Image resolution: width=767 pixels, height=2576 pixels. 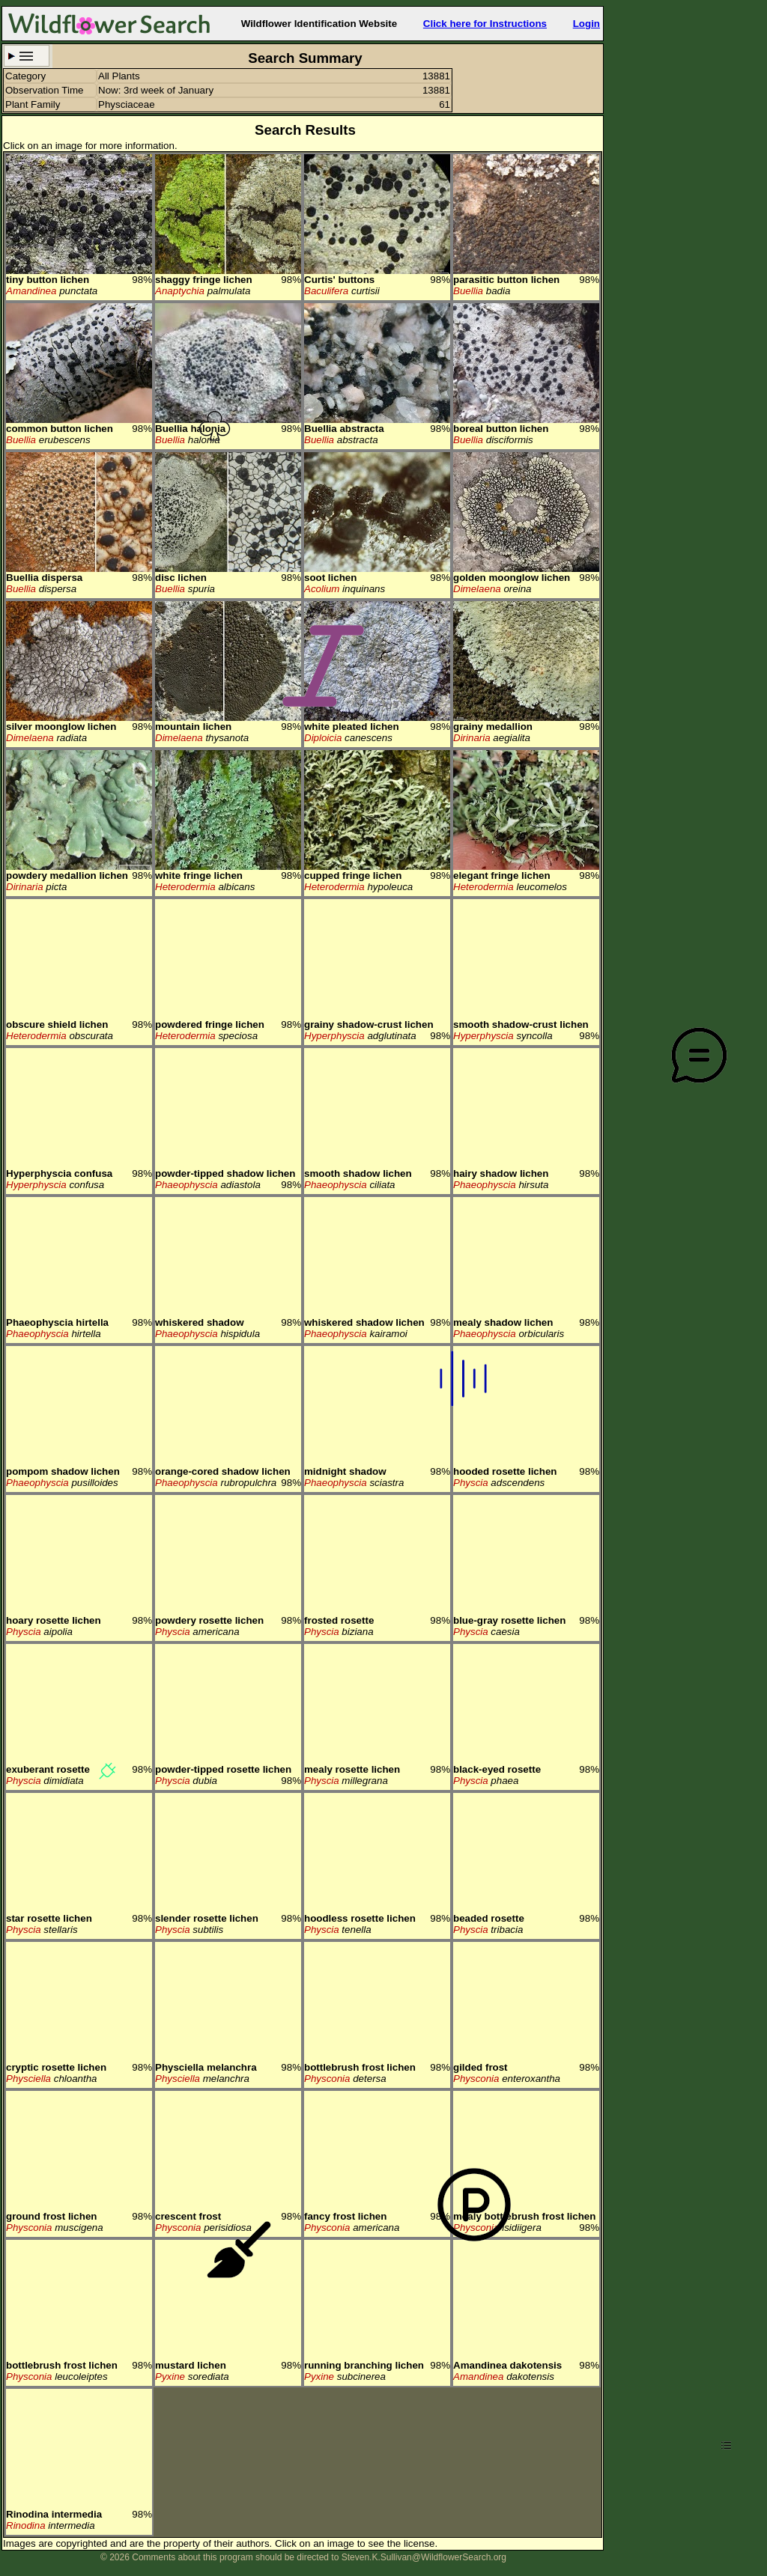 What do you see at coordinates (463, 1378) in the screenshot?
I see `audio or sound visualization` at bounding box center [463, 1378].